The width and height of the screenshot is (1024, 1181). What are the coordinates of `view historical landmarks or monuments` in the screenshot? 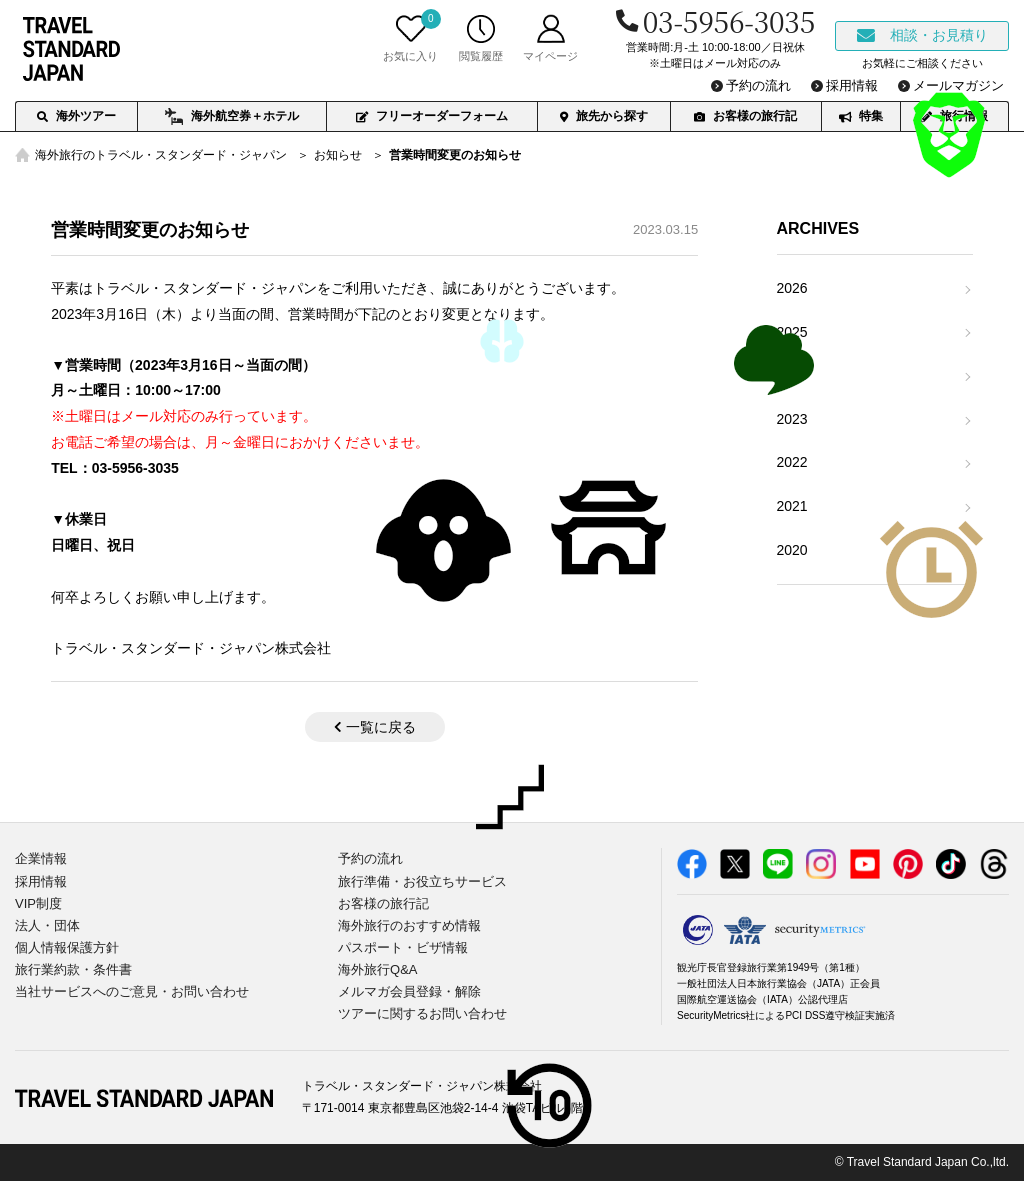 It's located at (608, 527).